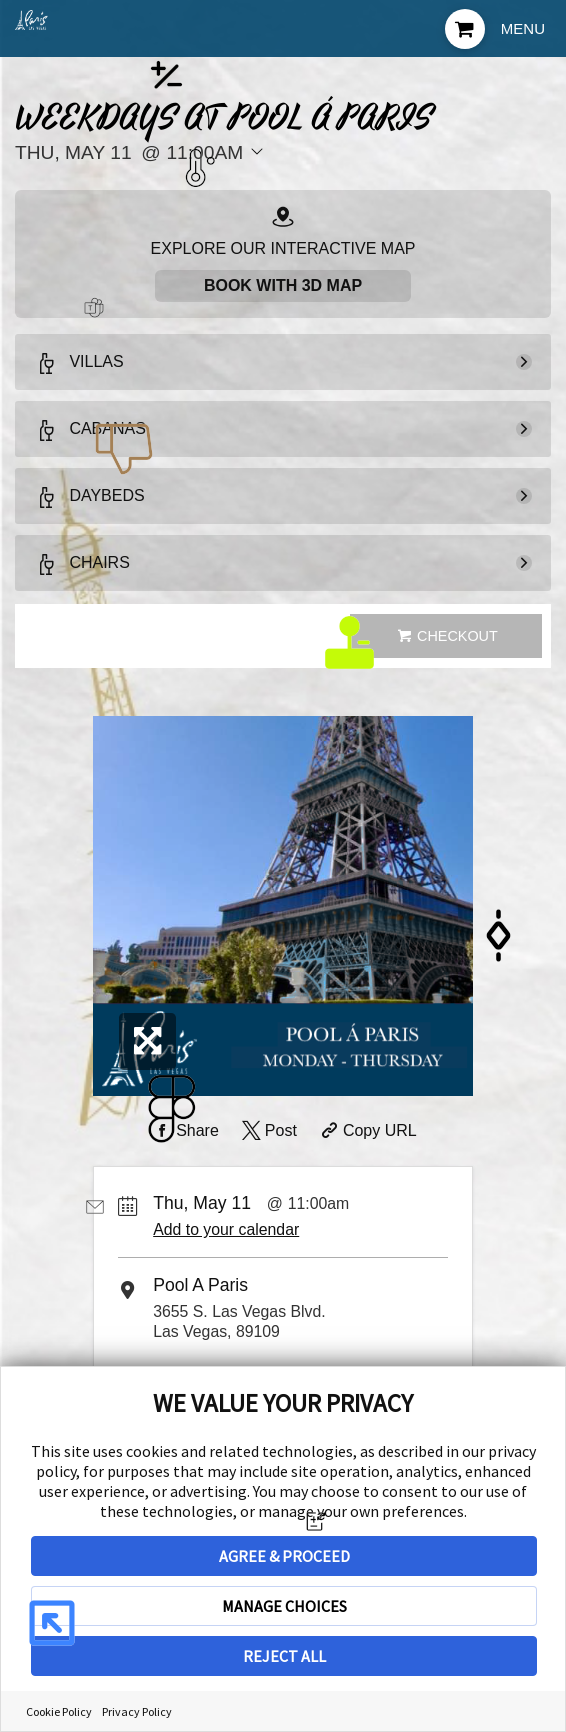  What do you see at coordinates (349, 644) in the screenshot?
I see `access game controls or gaming settings` at bounding box center [349, 644].